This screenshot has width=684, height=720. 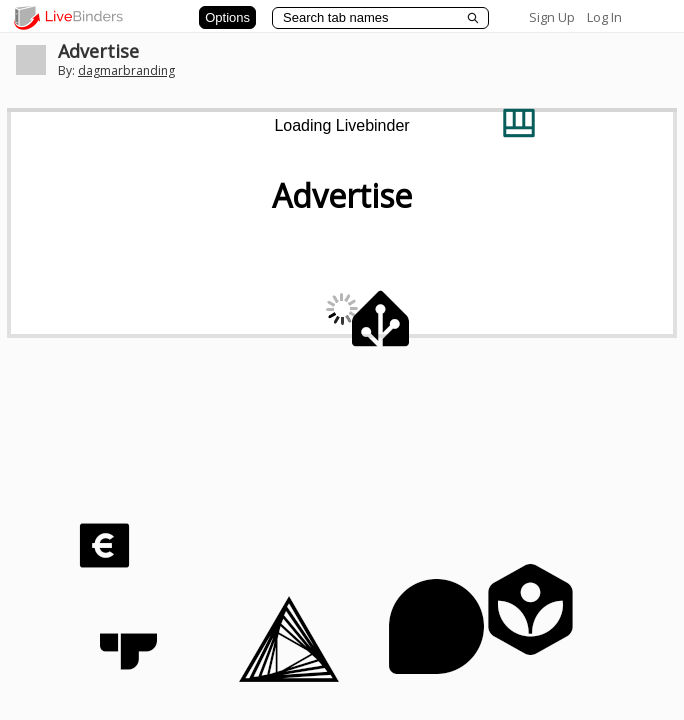 I want to click on view data in table format, so click(x=519, y=123).